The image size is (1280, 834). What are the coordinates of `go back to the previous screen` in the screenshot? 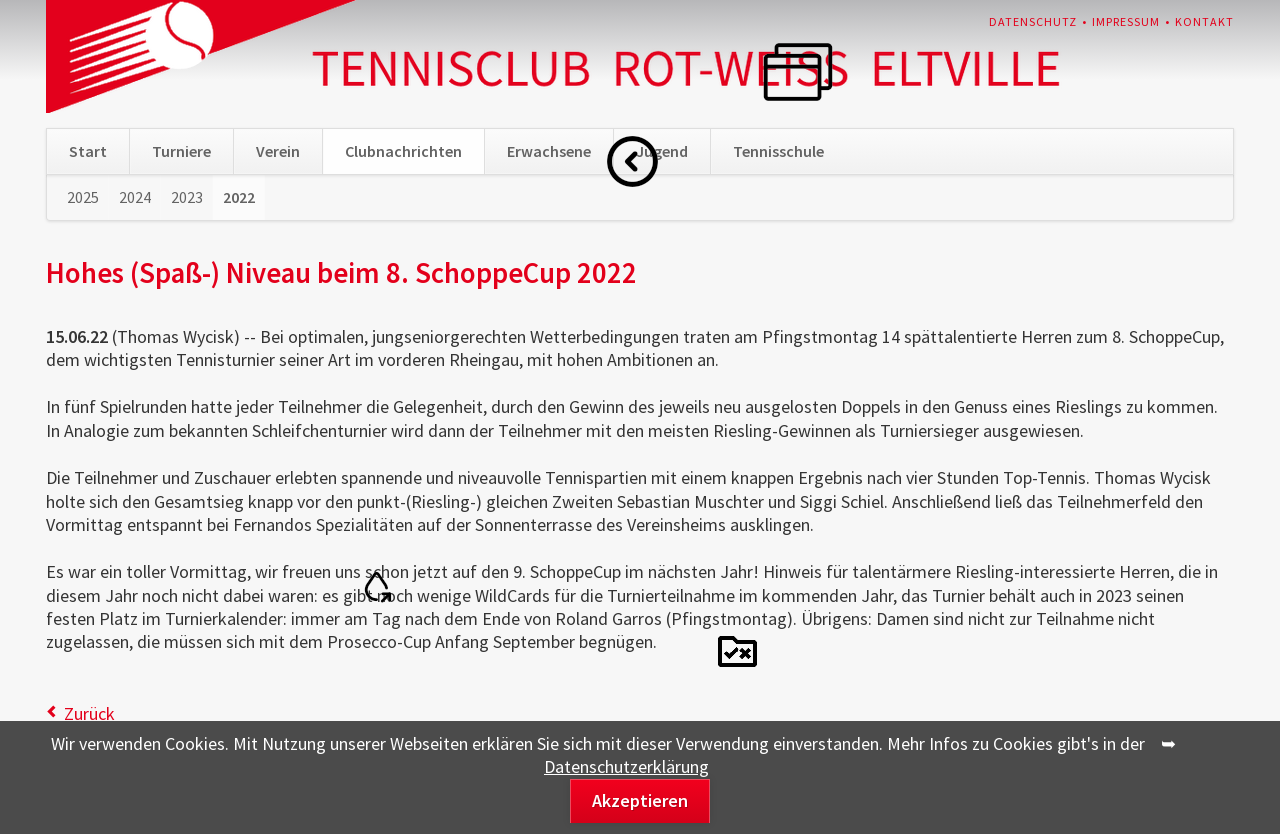 It's located at (632, 161).